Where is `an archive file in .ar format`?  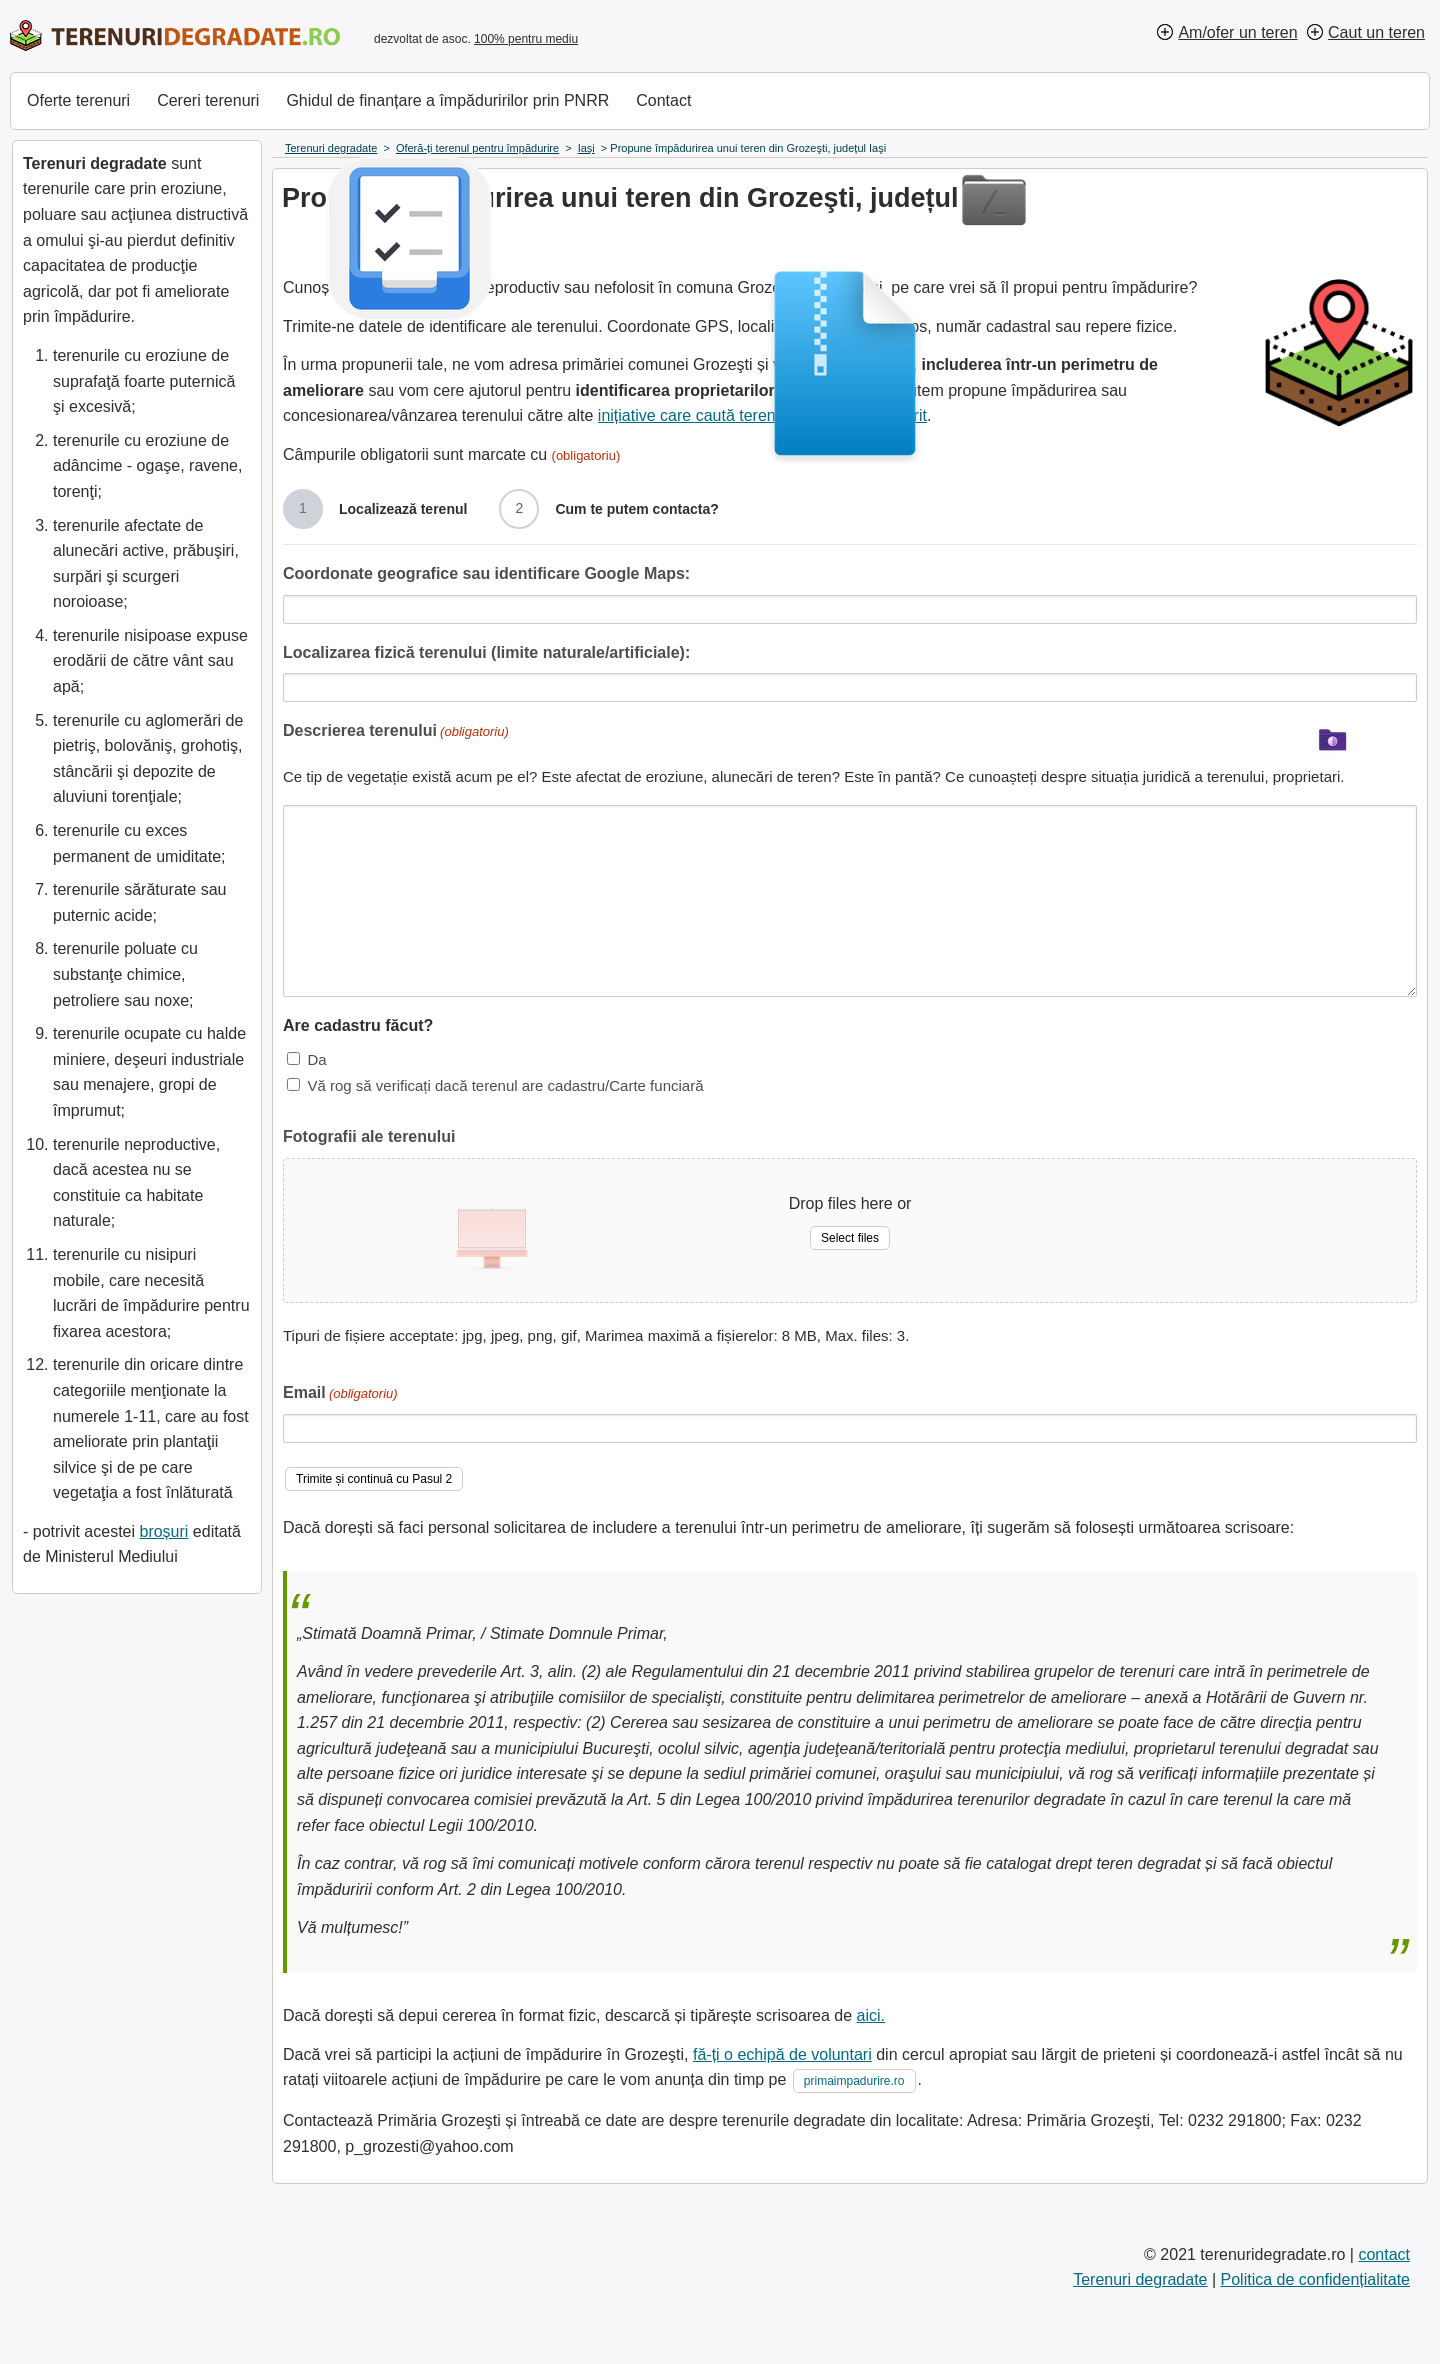
an archive file in .ar format is located at coordinates (845, 367).